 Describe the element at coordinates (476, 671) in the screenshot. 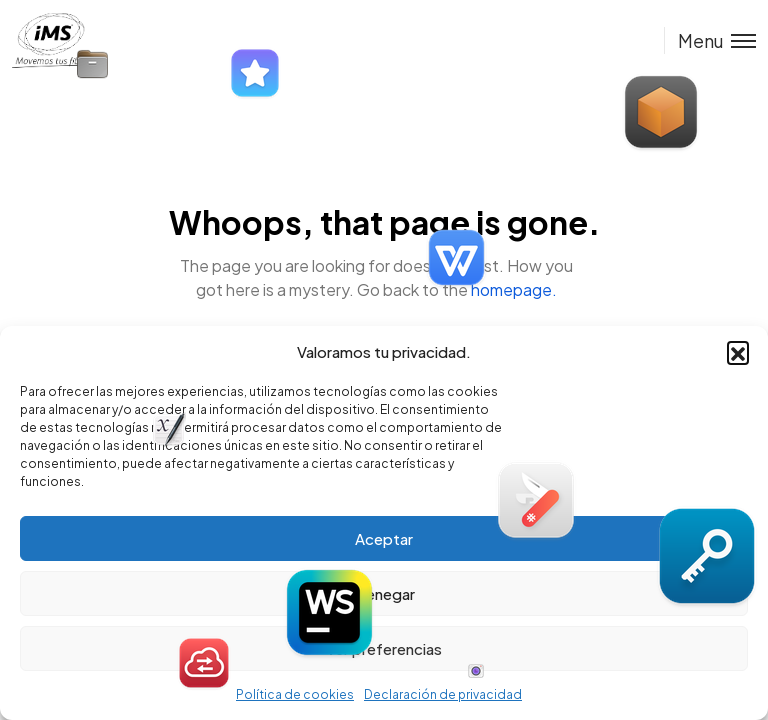

I see `open the cheese webcam application` at that location.